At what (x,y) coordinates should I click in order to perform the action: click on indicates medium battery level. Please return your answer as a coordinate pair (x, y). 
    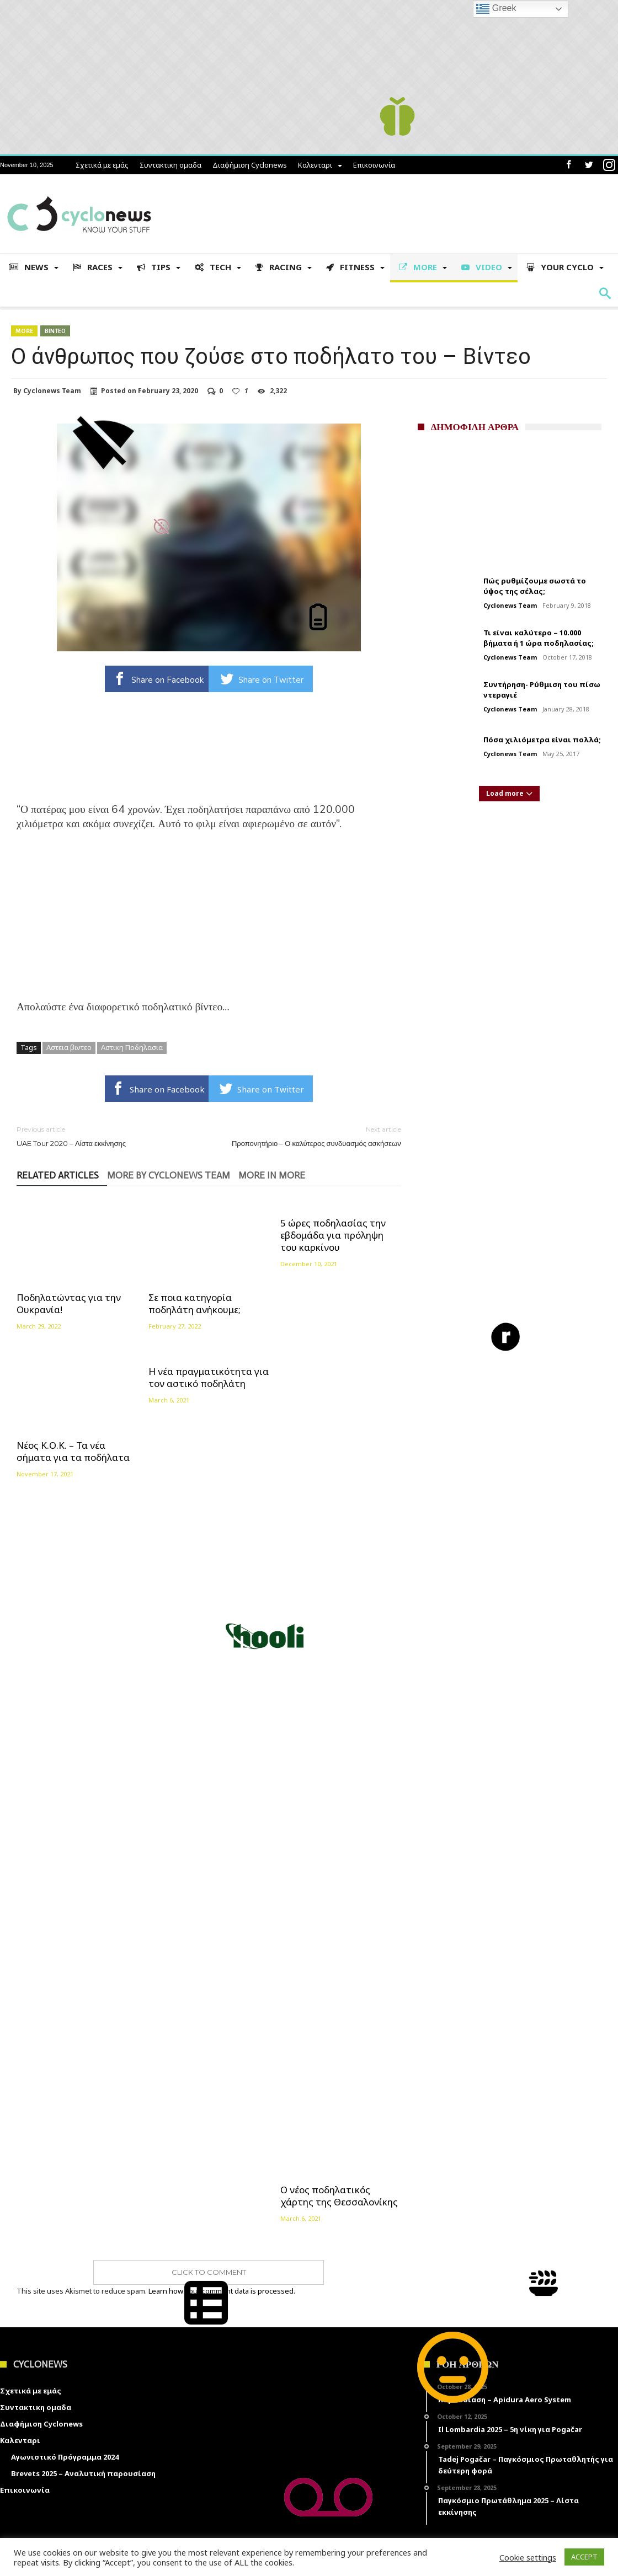
    Looking at the image, I should click on (318, 617).